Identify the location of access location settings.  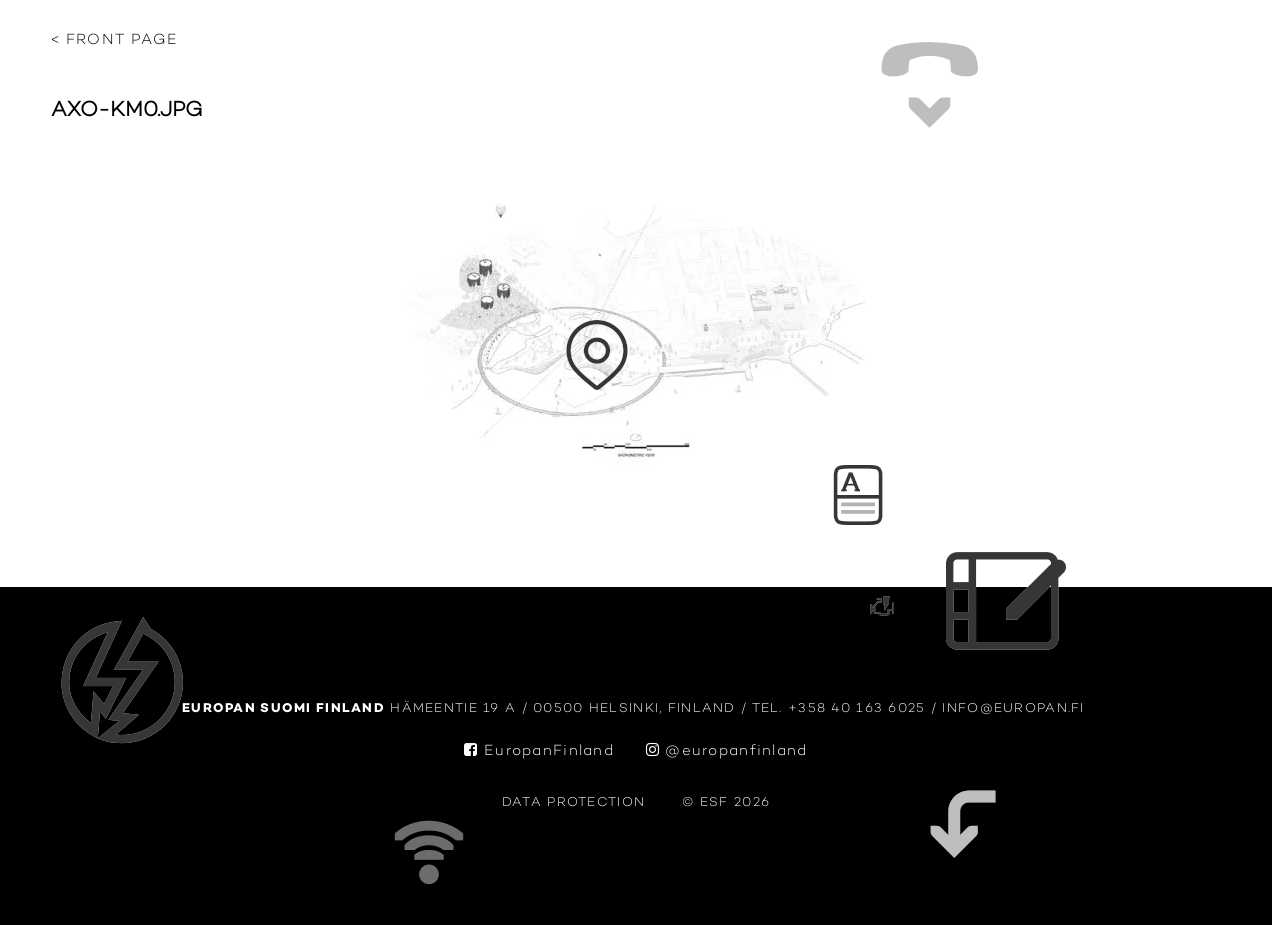
(597, 355).